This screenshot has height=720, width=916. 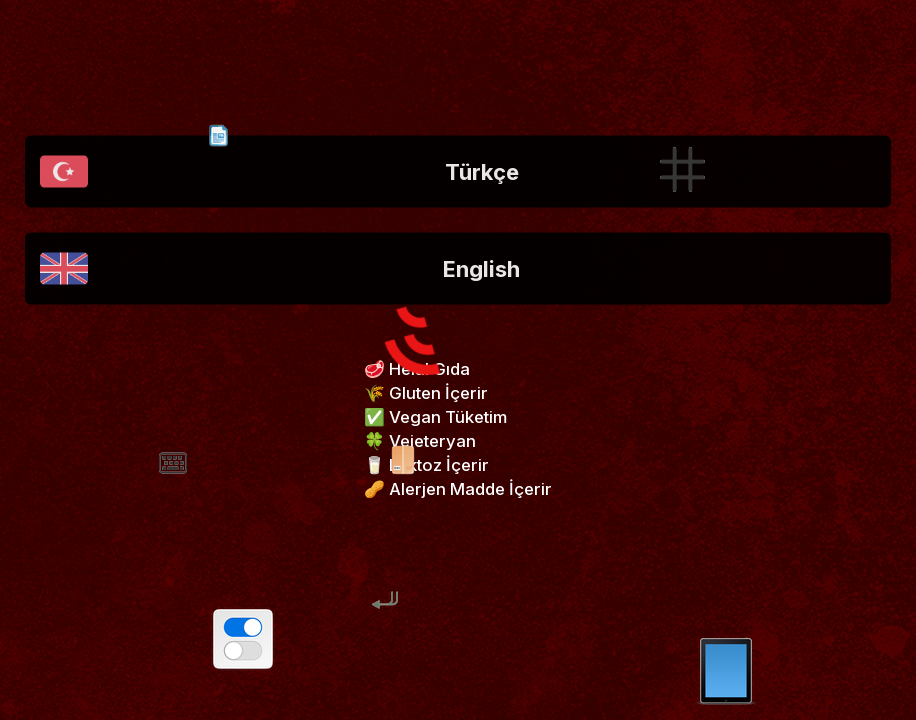 I want to click on open sudoku puzzle game, so click(x=682, y=169).